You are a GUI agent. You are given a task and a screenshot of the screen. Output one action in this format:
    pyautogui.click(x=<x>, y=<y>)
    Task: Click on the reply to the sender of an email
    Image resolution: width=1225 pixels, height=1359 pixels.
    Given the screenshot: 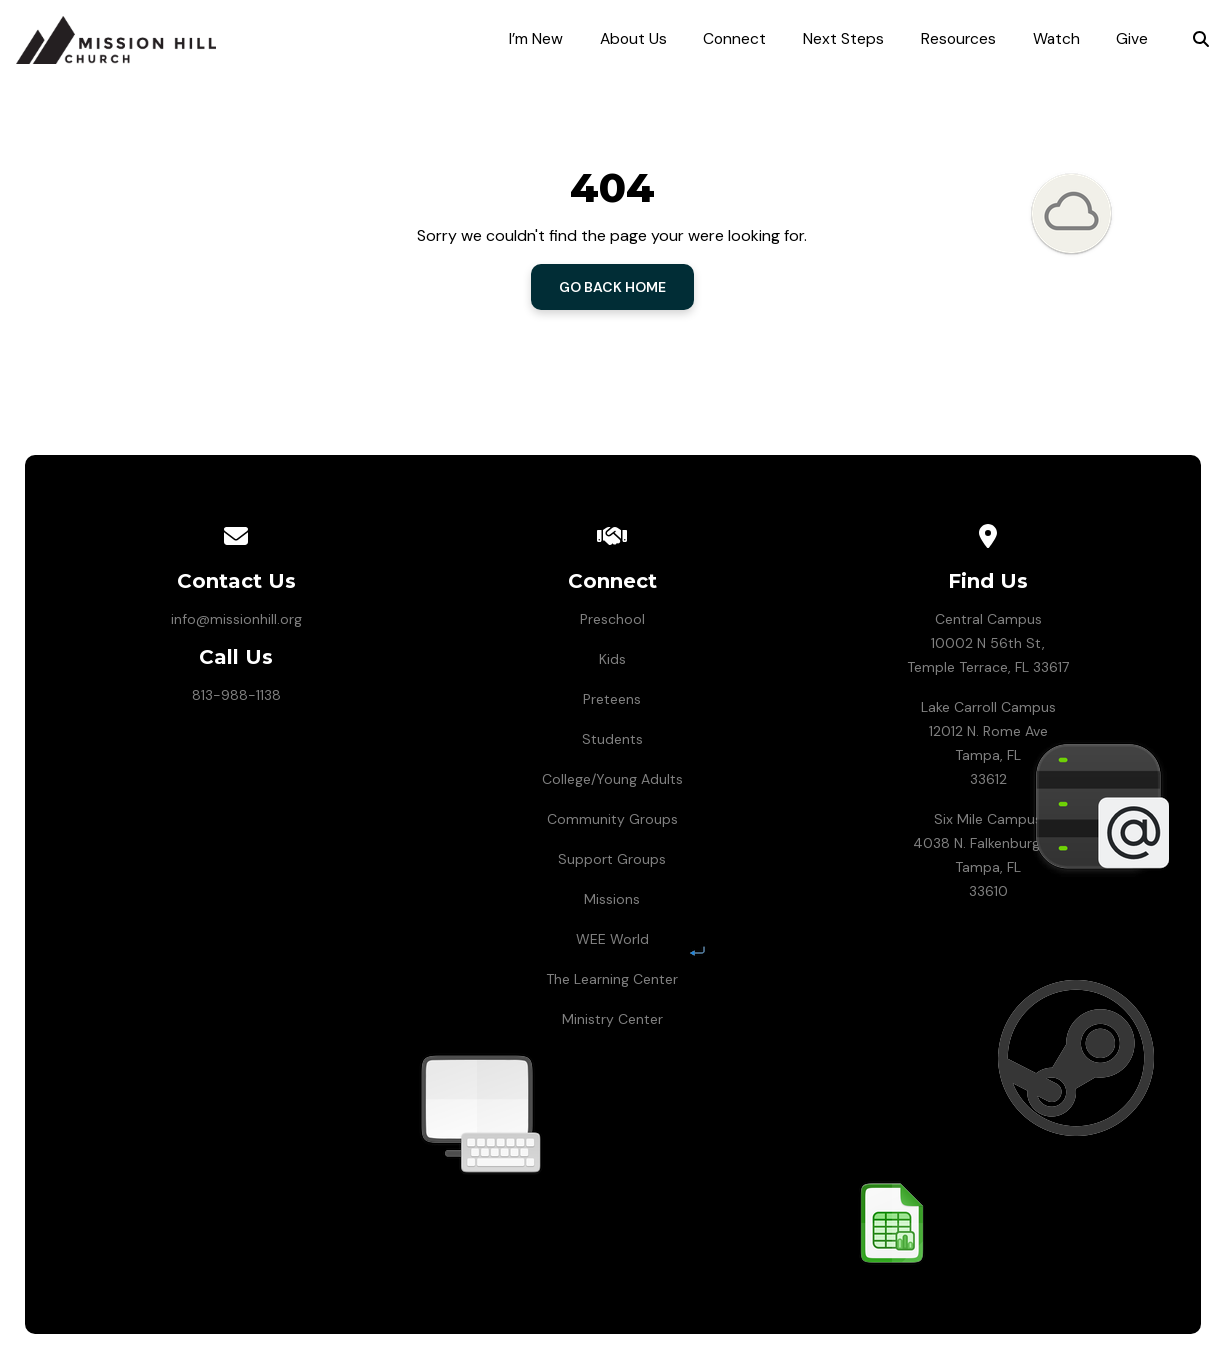 What is the action you would take?
    pyautogui.click(x=697, y=950)
    